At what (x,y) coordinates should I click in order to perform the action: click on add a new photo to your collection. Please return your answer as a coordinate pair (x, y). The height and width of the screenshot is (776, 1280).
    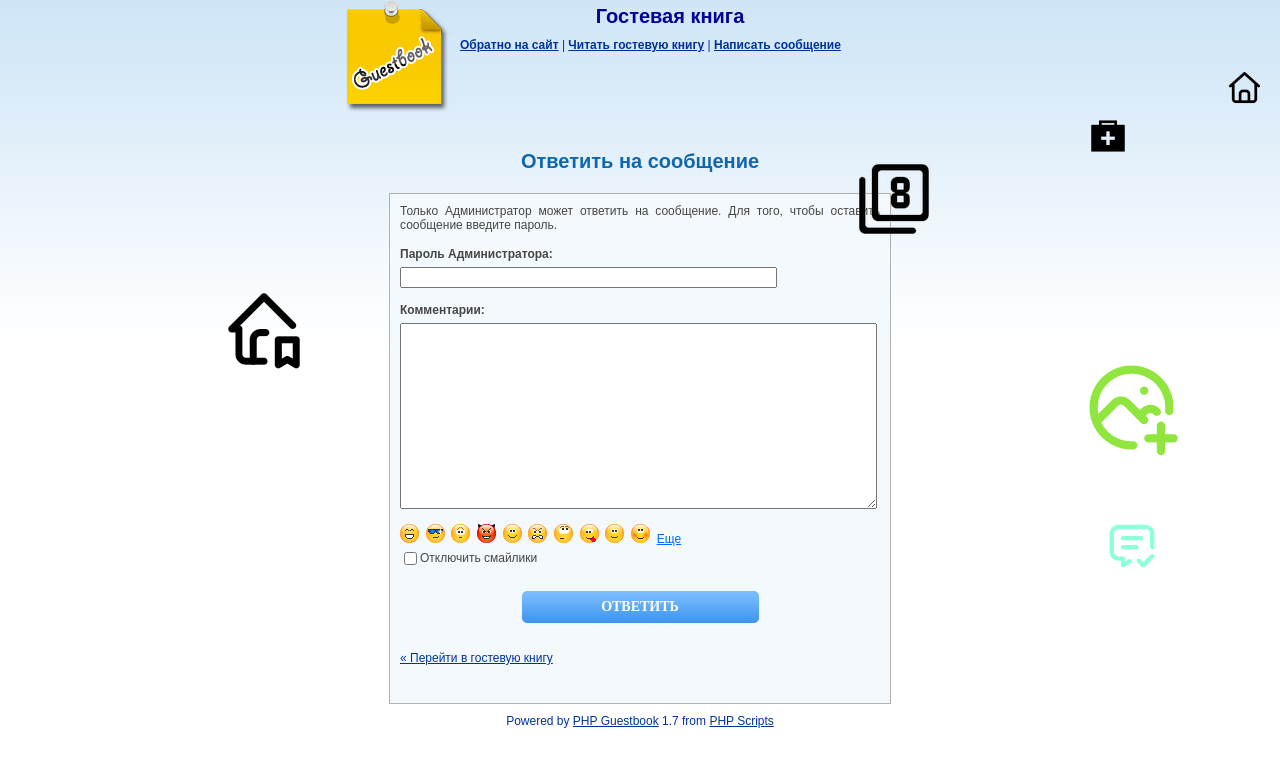
    Looking at the image, I should click on (1131, 407).